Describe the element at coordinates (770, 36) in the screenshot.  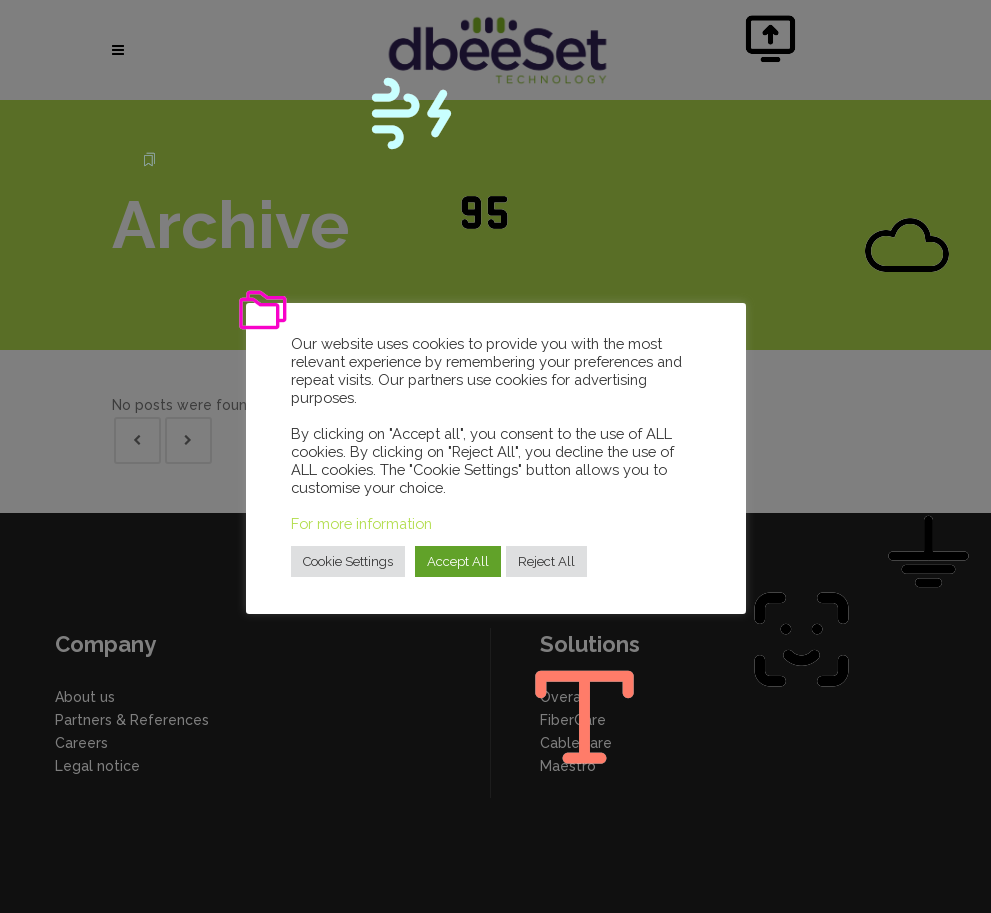
I see `upload file to display or screen` at that location.